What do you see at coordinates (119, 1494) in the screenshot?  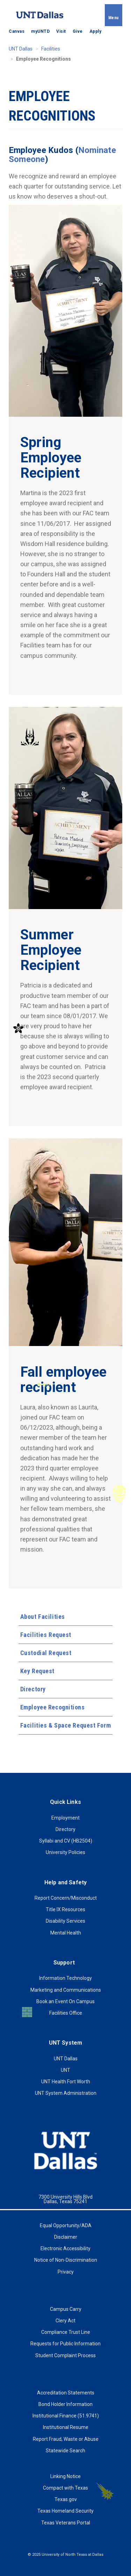 I see `select a villain or antagonist character` at bounding box center [119, 1494].